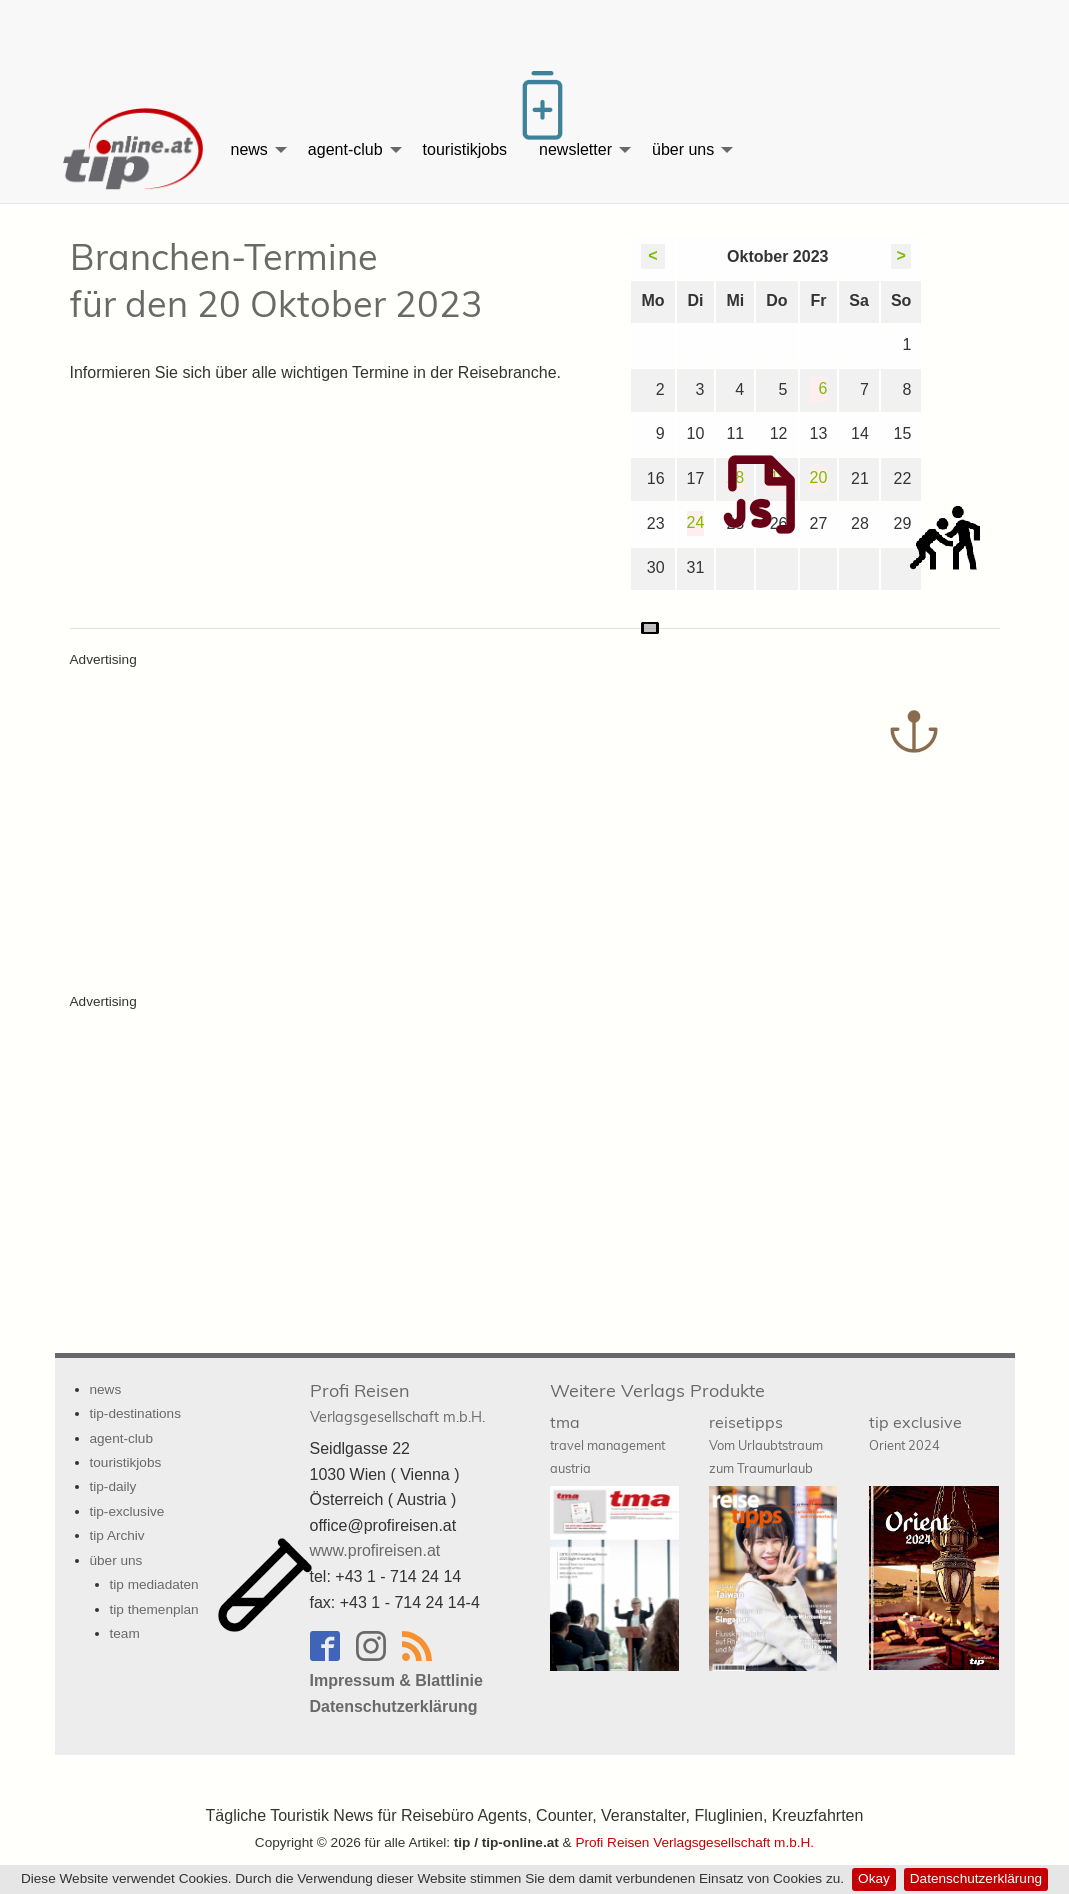  I want to click on javascript file in a project directory, so click(761, 494).